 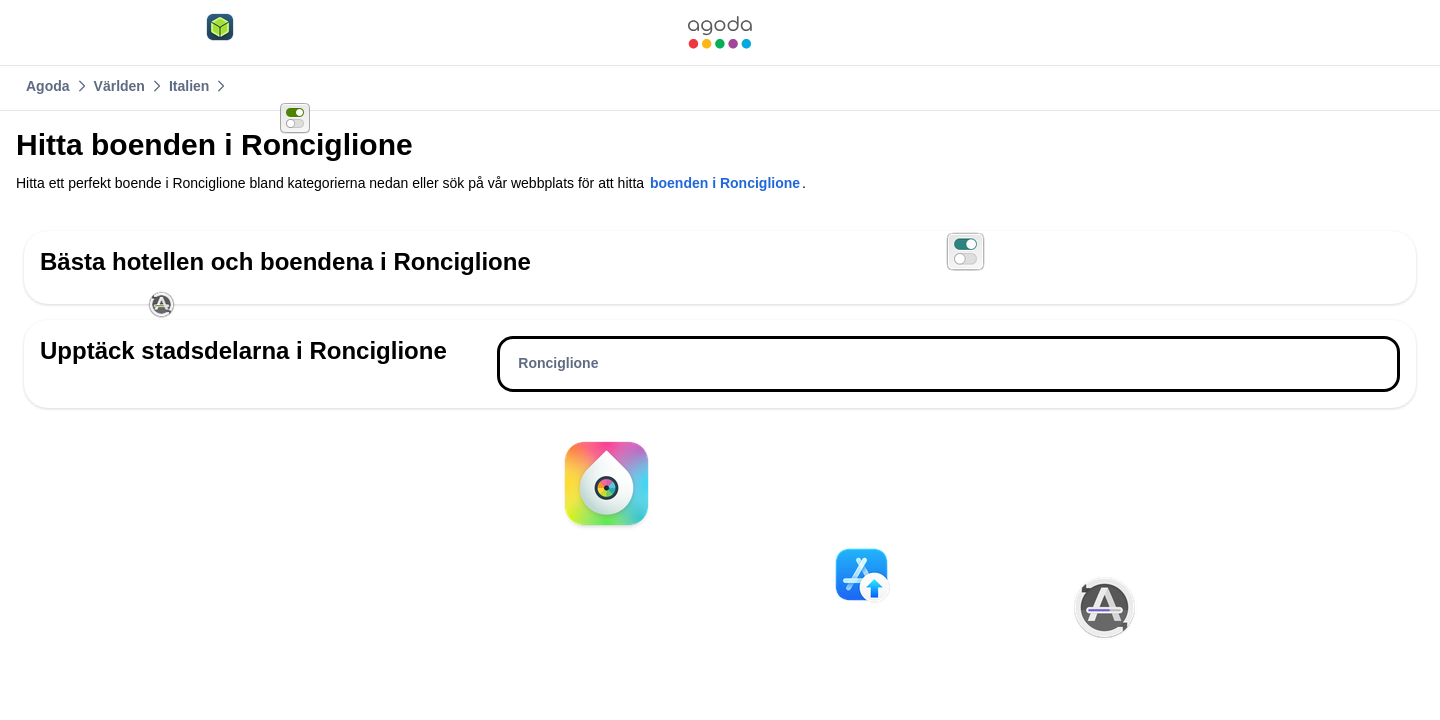 What do you see at coordinates (295, 118) in the screenshot?
I see `open system tweaks or settings customization` at bounding box center [295, 118].